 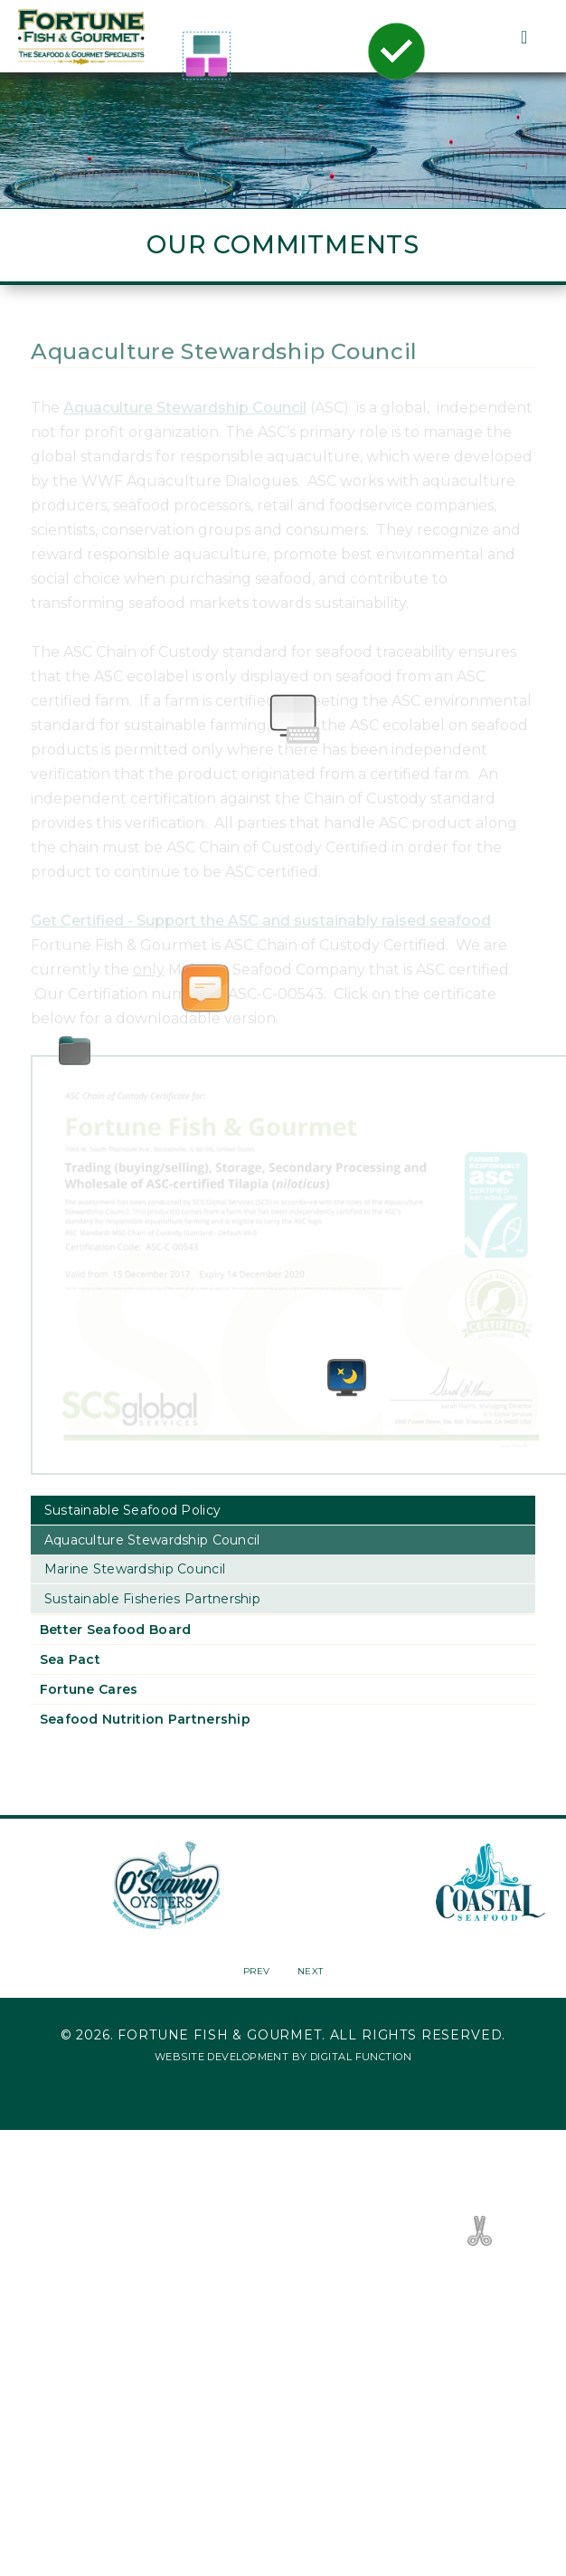 I want to click on access screensaver settings, so click(x=346, y=1377).